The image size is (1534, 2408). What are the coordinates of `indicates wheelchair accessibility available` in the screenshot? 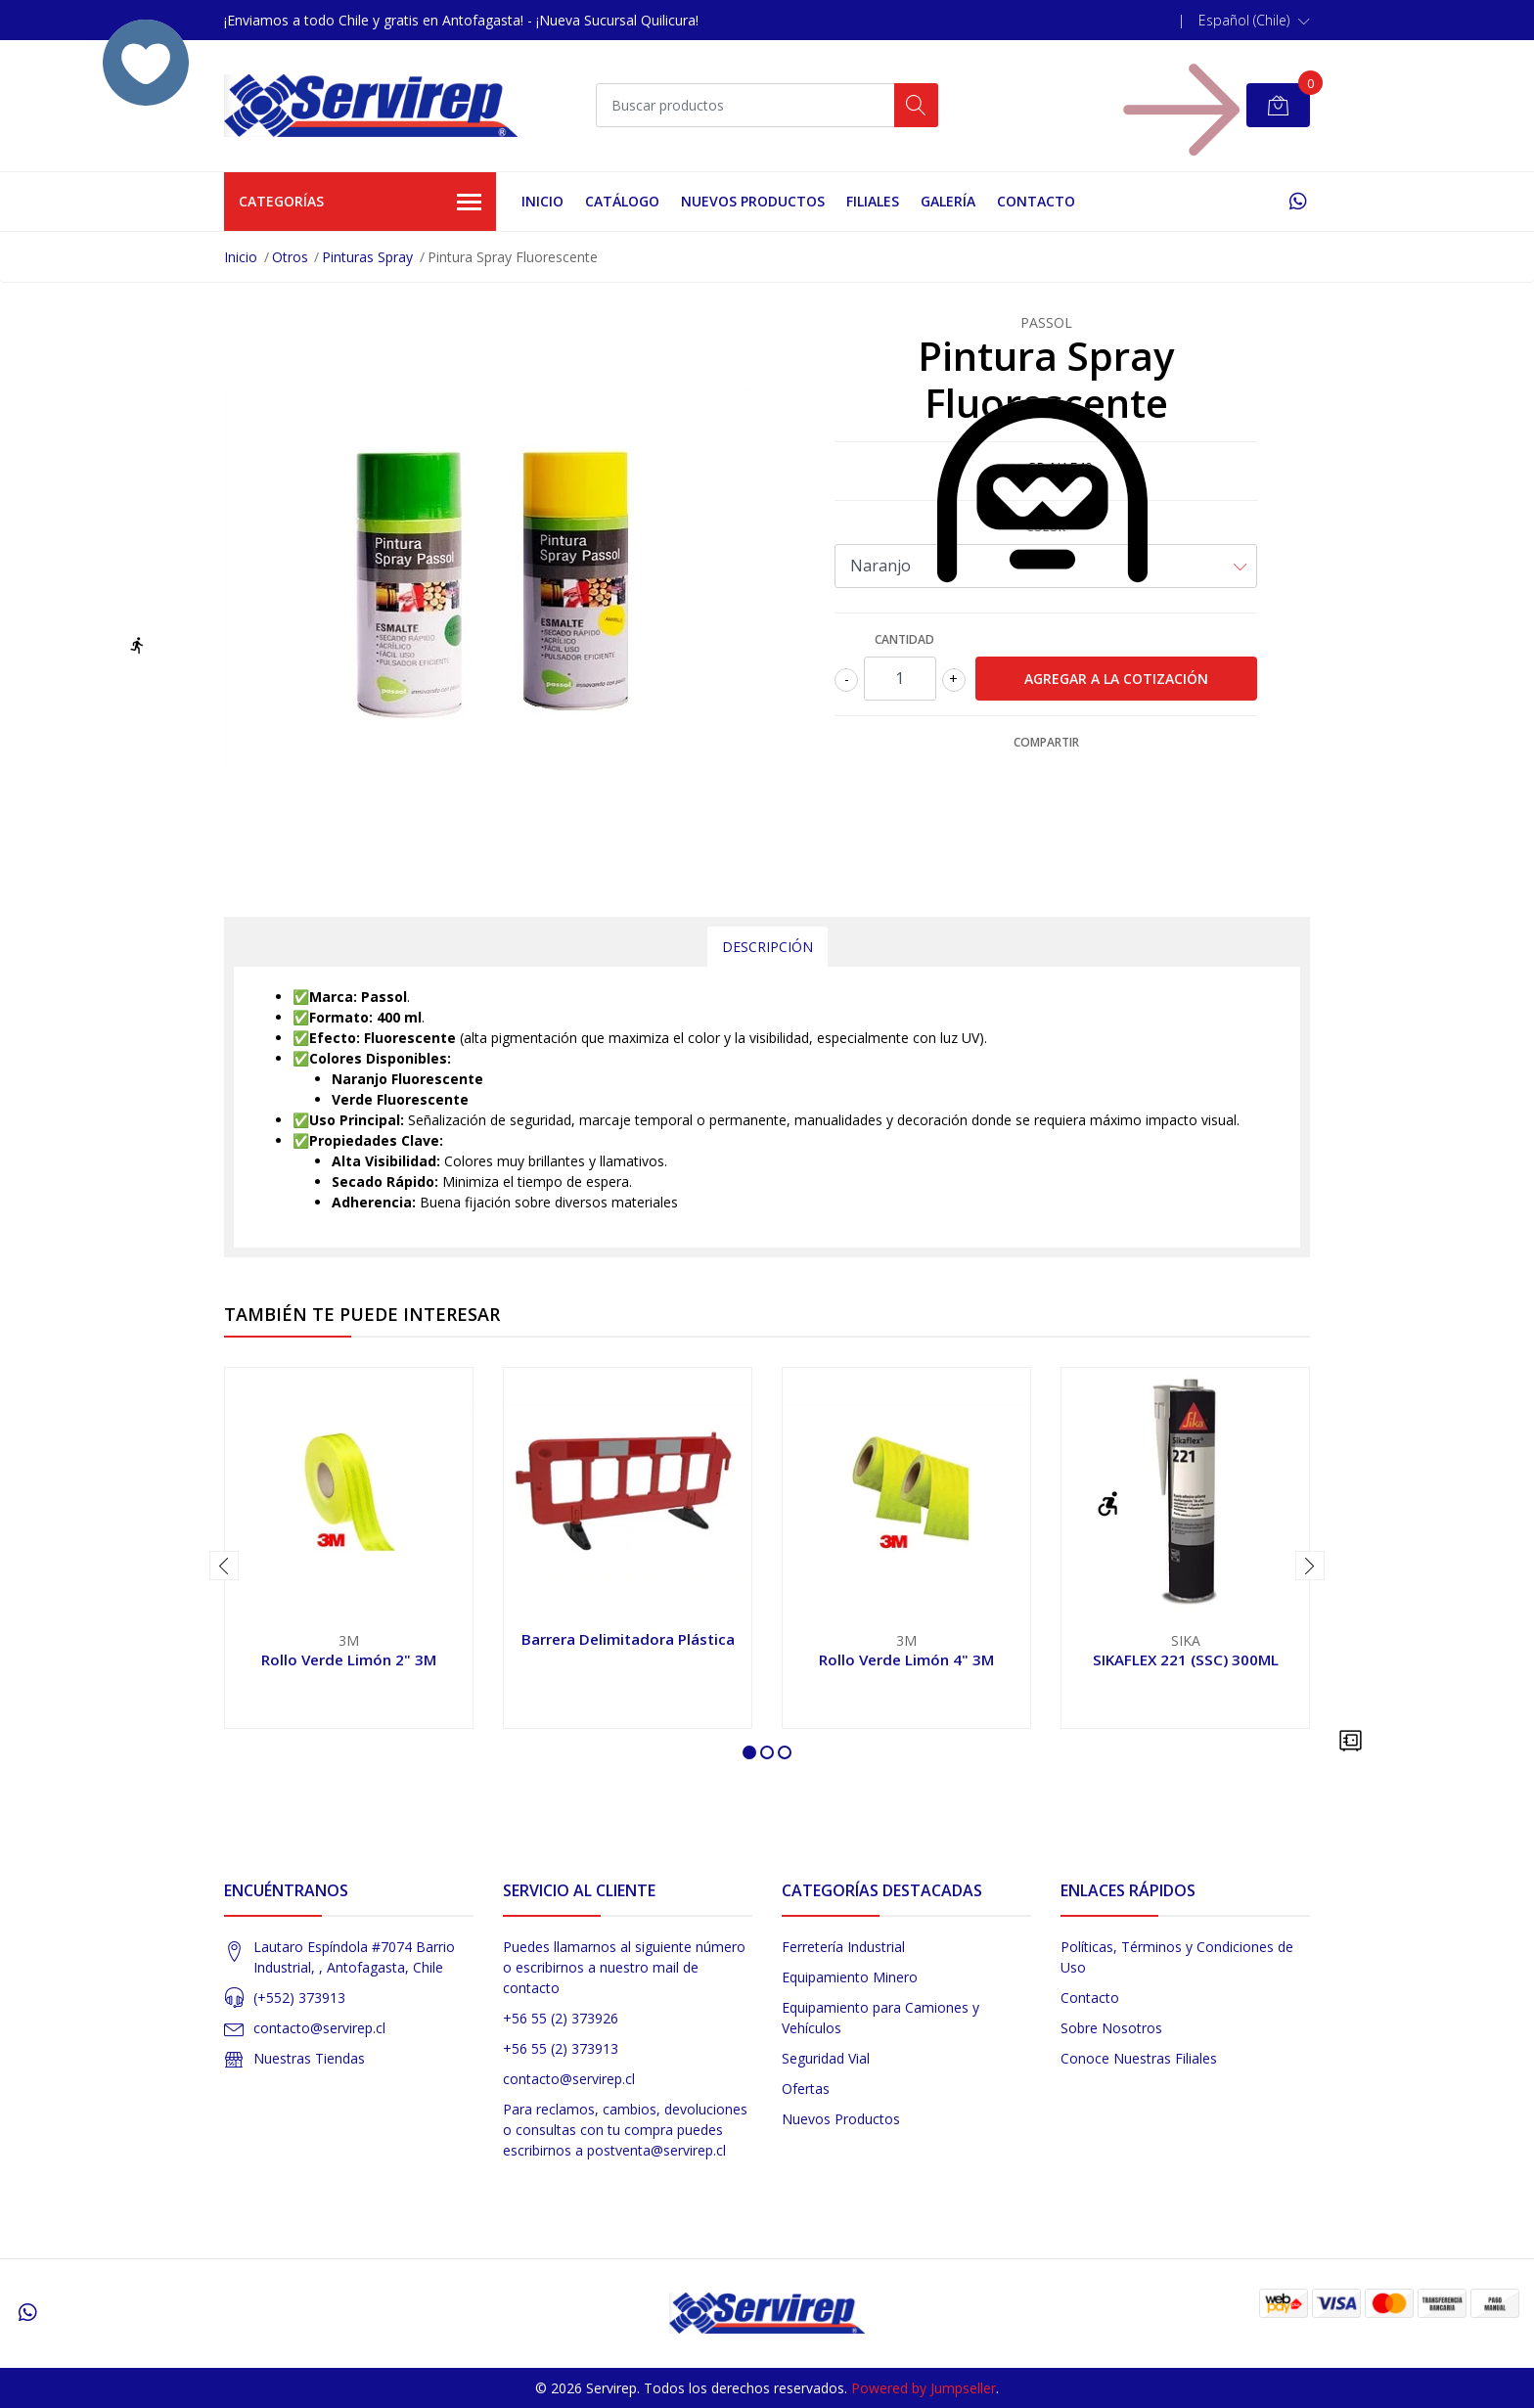 It's located at (1106, 1503).